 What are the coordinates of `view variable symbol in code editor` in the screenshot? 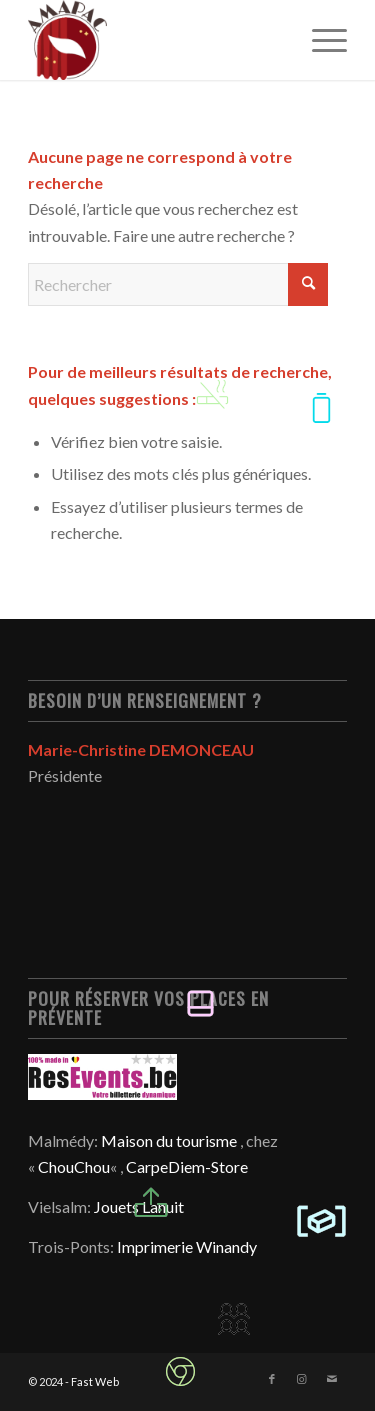 It's located at (321, 1219).